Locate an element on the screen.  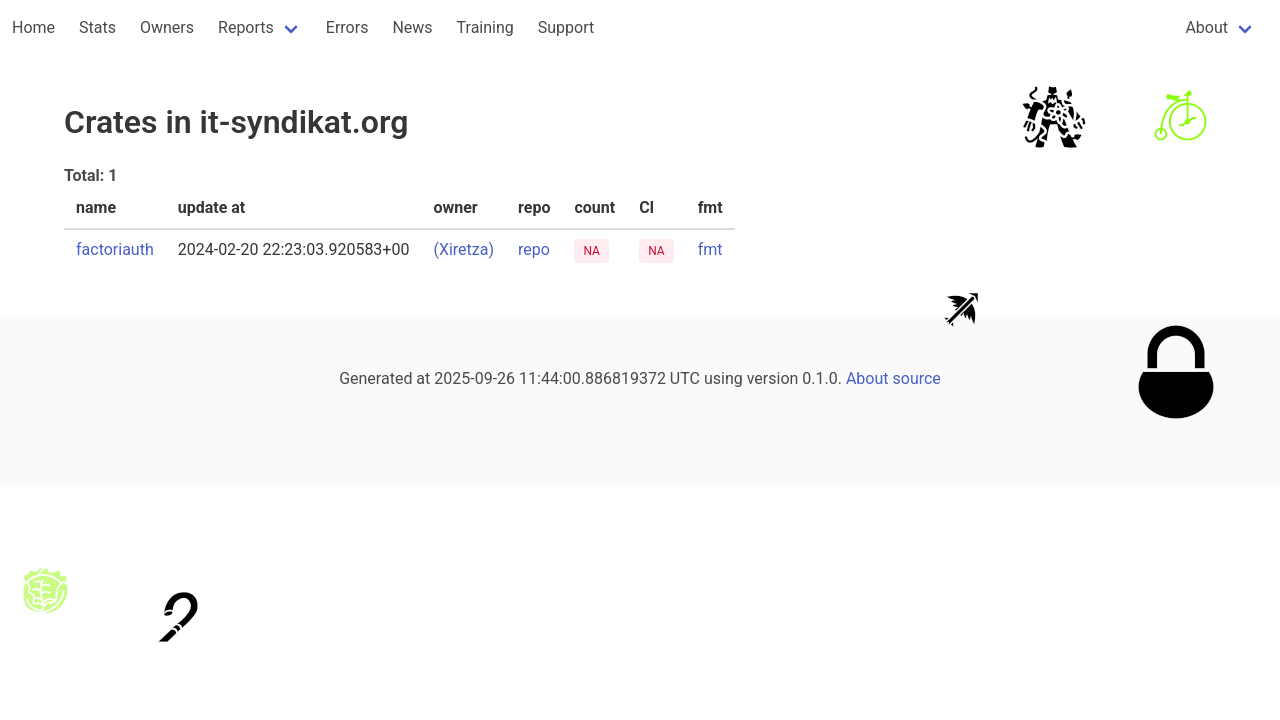
shepherd or pastoral character class icon is located at coordinates (178, 617).